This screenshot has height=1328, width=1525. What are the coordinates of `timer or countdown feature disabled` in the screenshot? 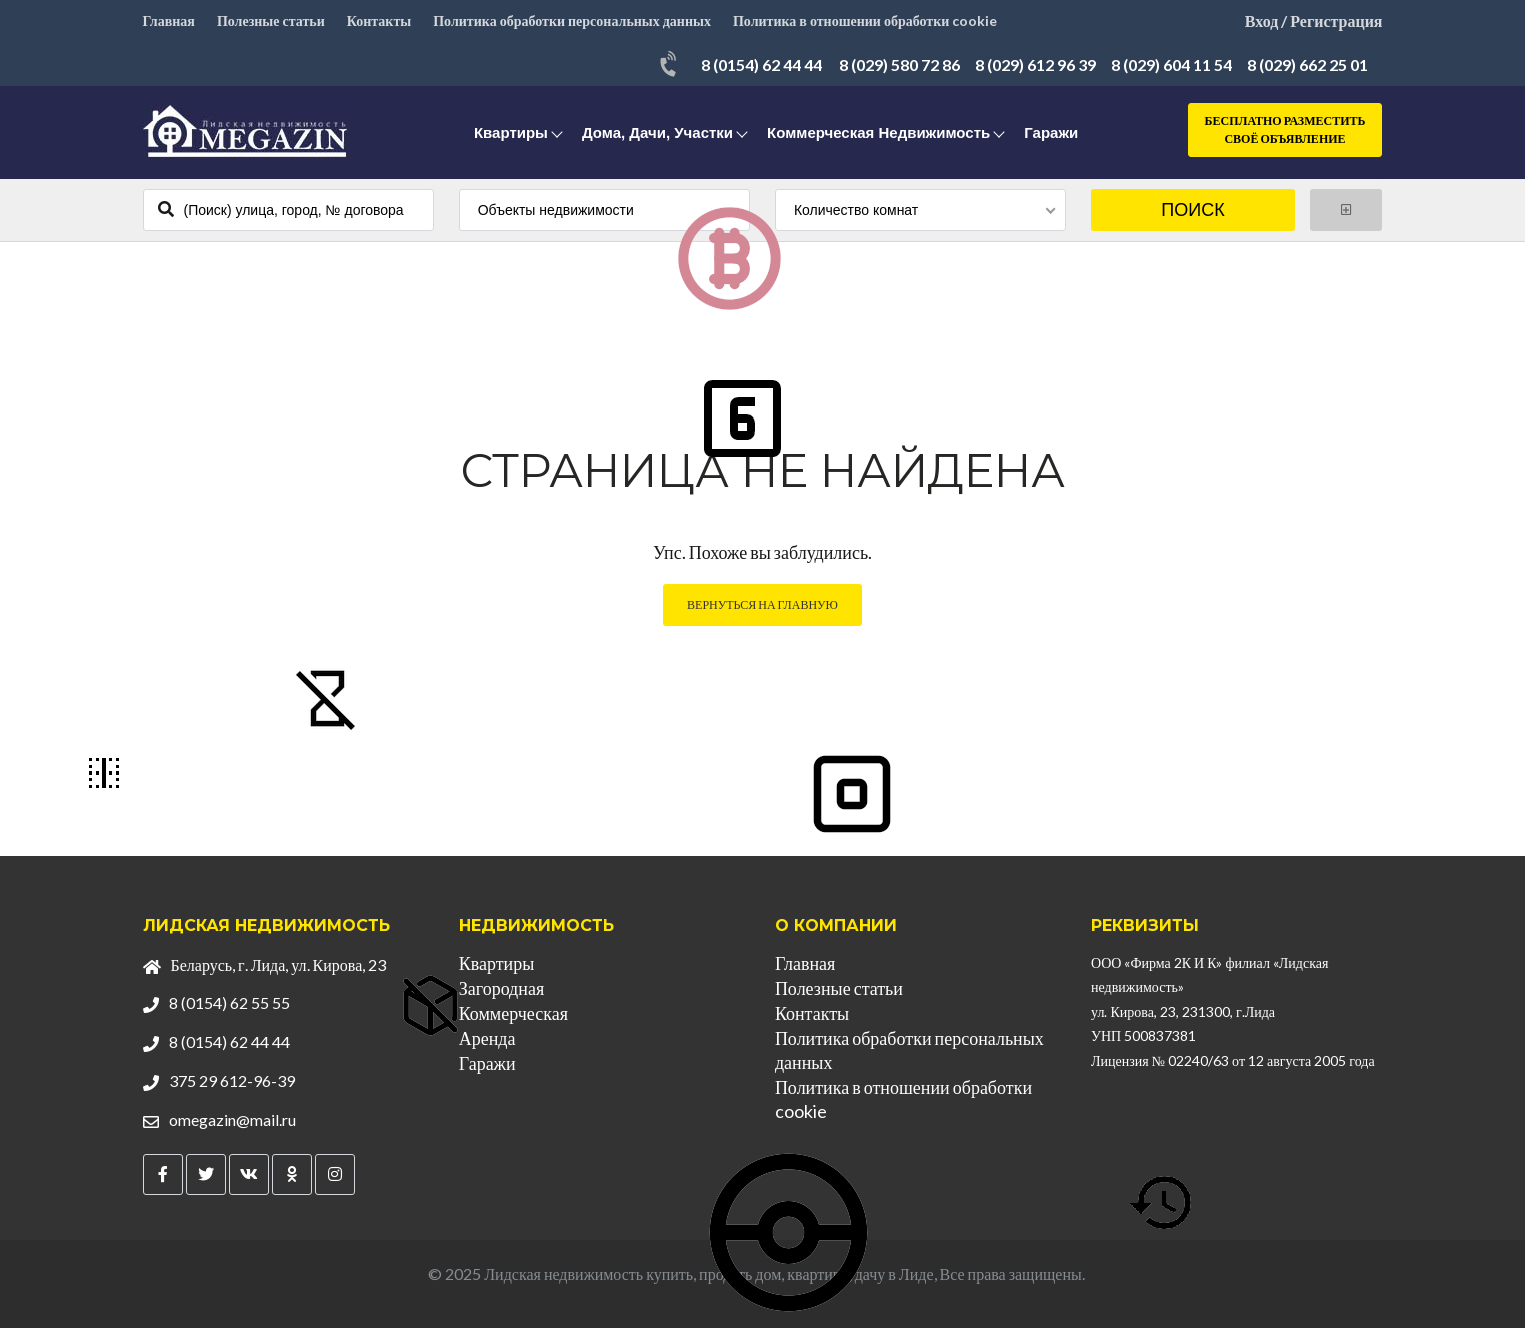 It's located at (327, 698).